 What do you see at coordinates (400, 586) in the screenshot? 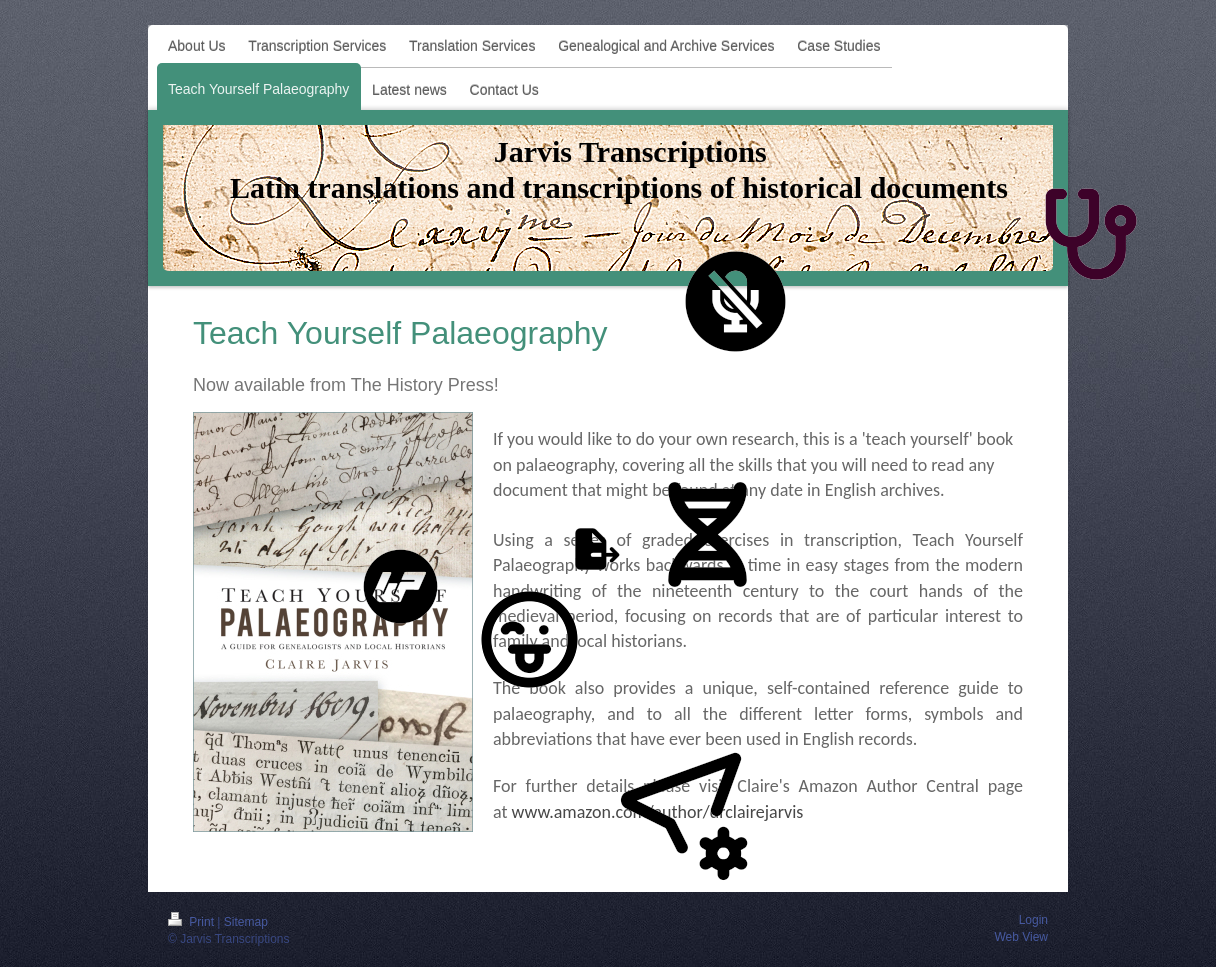
I see `wpressr logo` at bounding box center [400, 586].